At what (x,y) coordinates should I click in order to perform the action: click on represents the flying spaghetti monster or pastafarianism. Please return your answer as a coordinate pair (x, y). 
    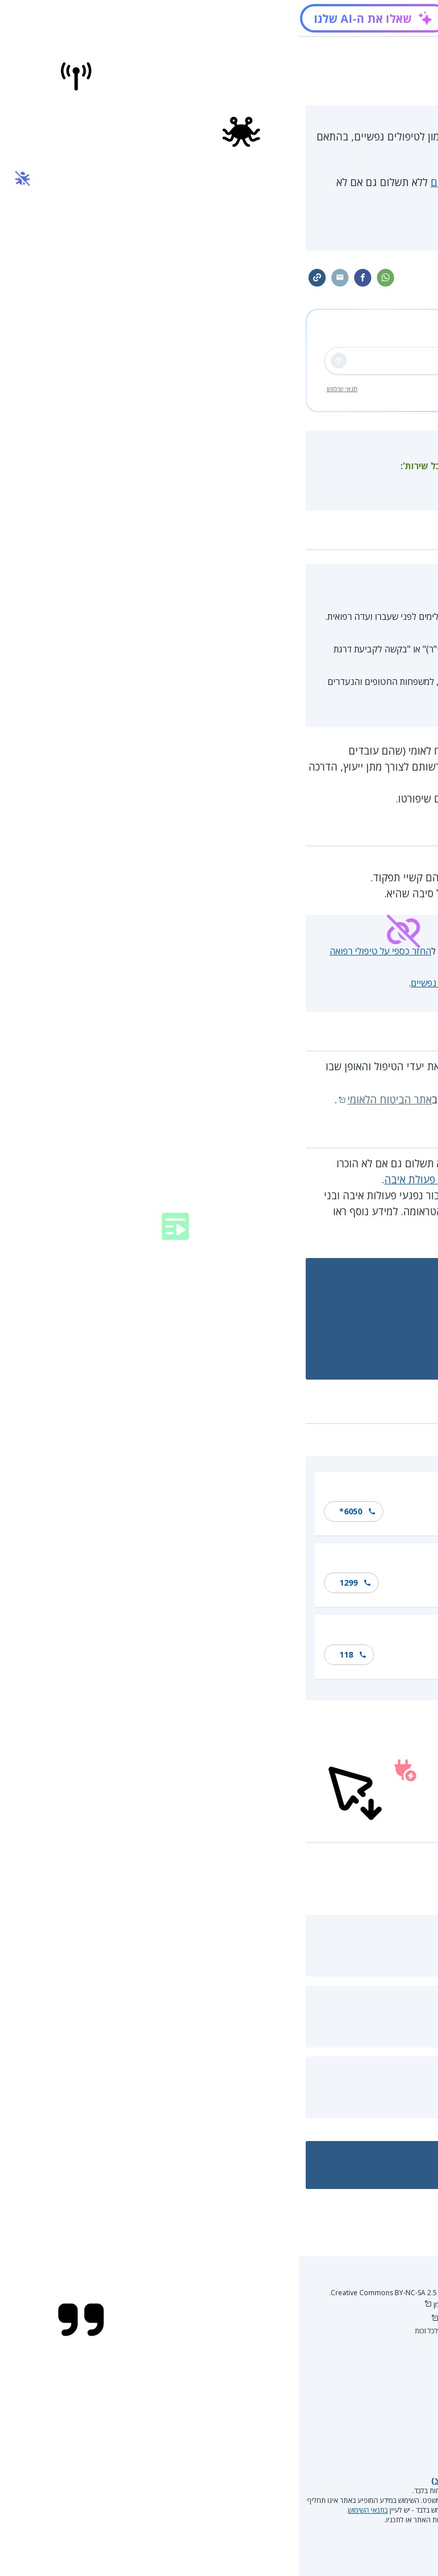
    Looking at the image, I should click on (241, 132).